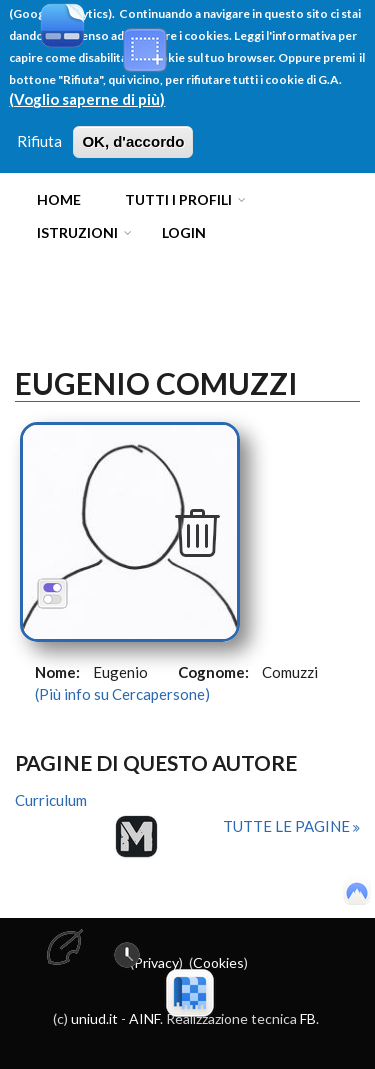 Image resolution: width=375 pixels, height=1069 pixels. What do you see at coordinates (199, 533) in the screenshot?
I see `clear file history` at bounding box center [199, 533].